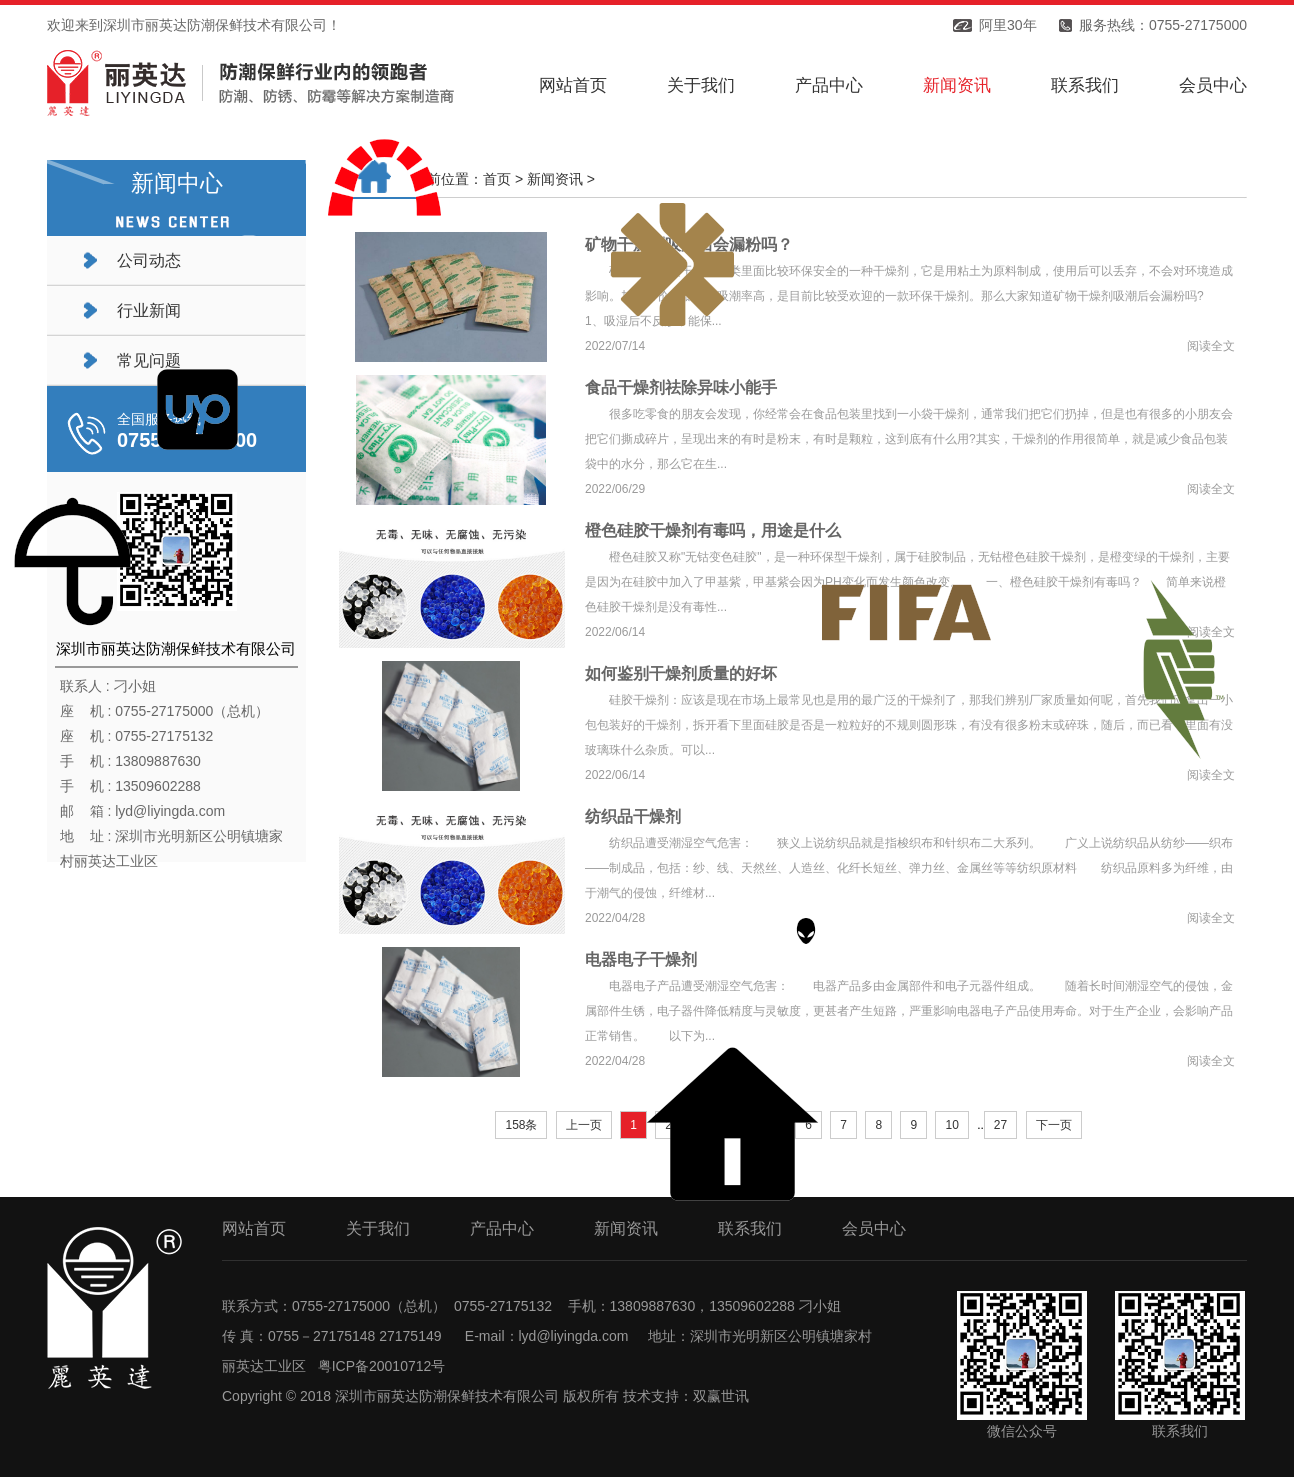  I want to click on FIFA official logo, so click(906, 612).